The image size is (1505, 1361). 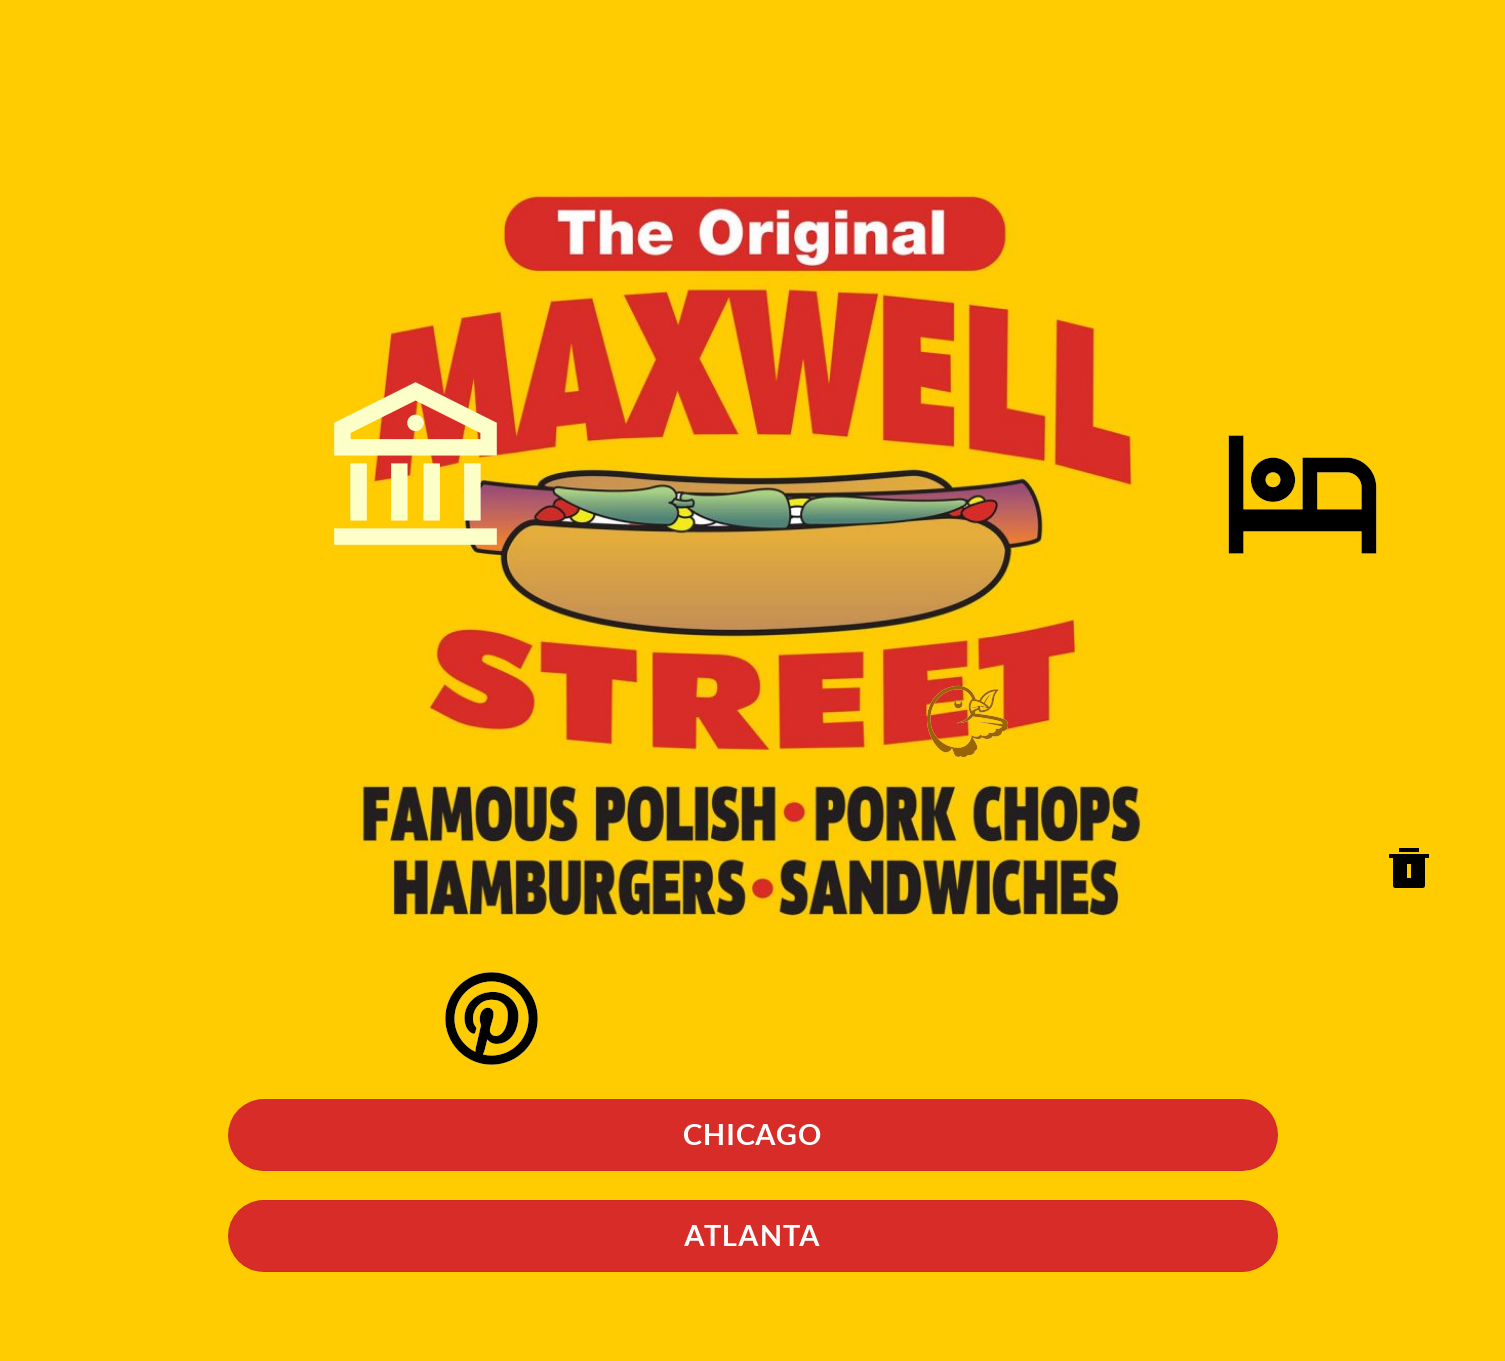 What do you see at coordinates (1409, 868) in the screenshot?
I see `delete selected item` at bounding box center [1409, 868].